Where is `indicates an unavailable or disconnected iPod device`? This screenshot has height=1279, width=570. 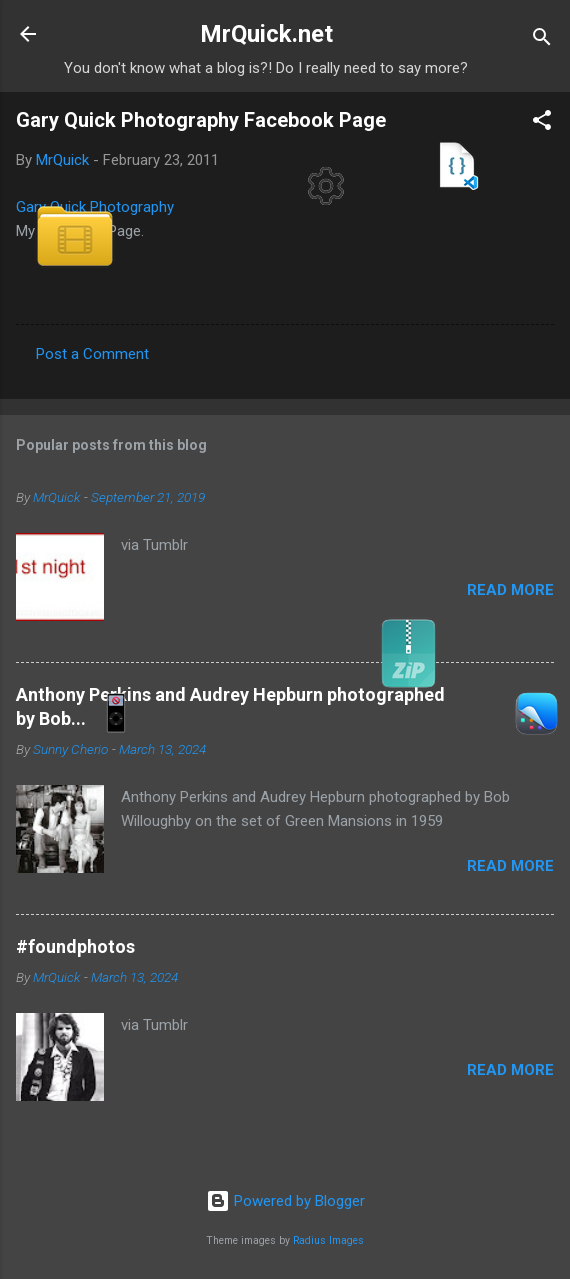
indicates an unavailable or disconnected iPod device is located at coordinates (116, 713).